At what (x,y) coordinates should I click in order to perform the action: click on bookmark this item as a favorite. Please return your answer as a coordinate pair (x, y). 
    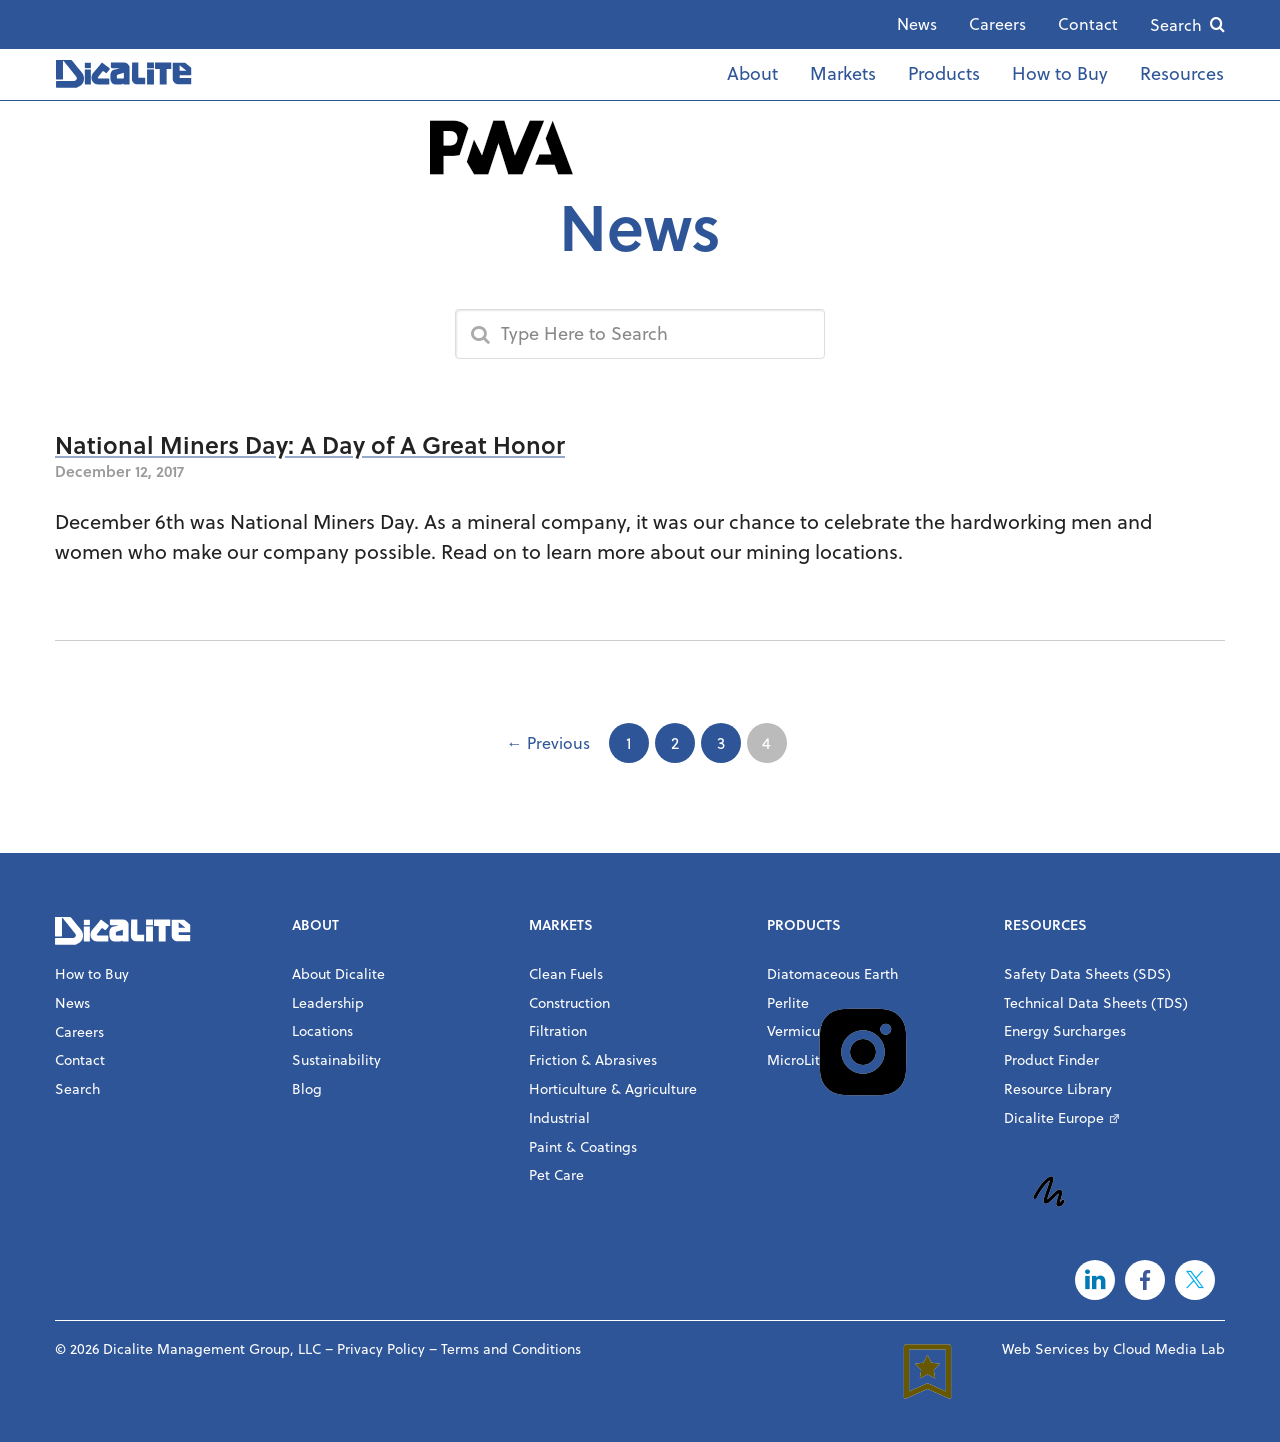
    Looking at the image, I should click on (927, 1370).